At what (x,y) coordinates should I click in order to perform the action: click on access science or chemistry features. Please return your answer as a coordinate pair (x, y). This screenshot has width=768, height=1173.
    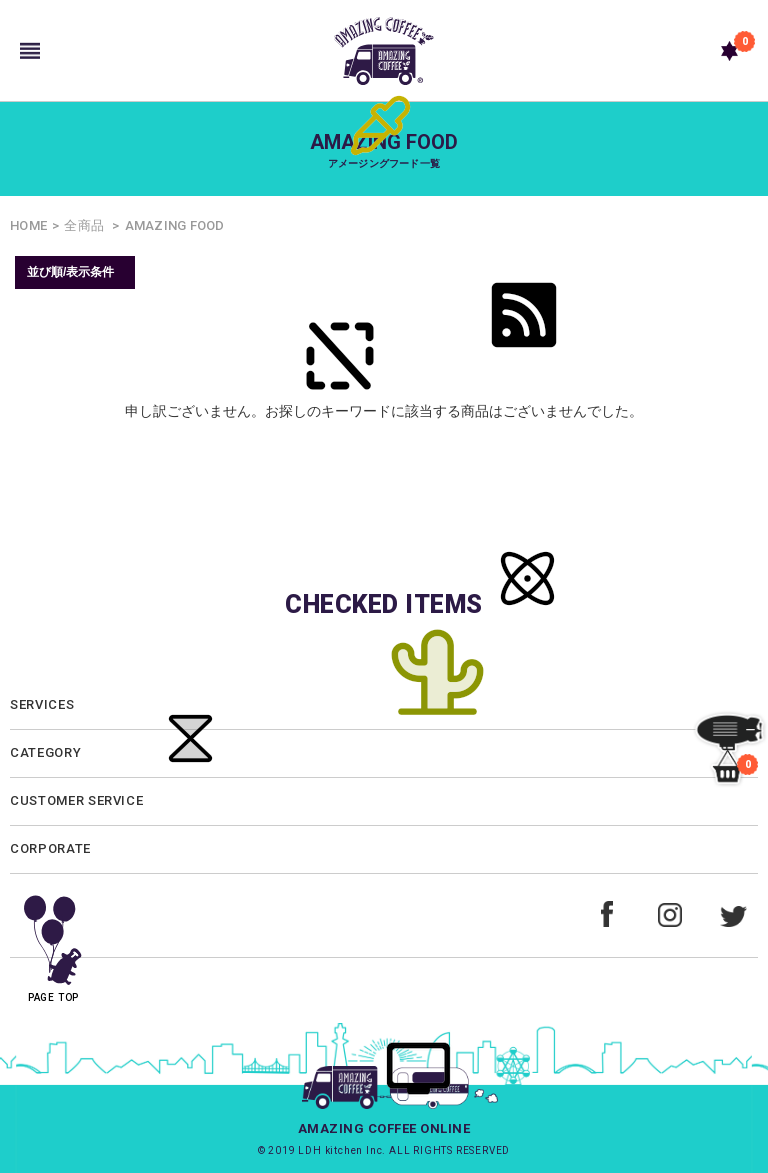
    Looking at the image, I should click on (527, 578).